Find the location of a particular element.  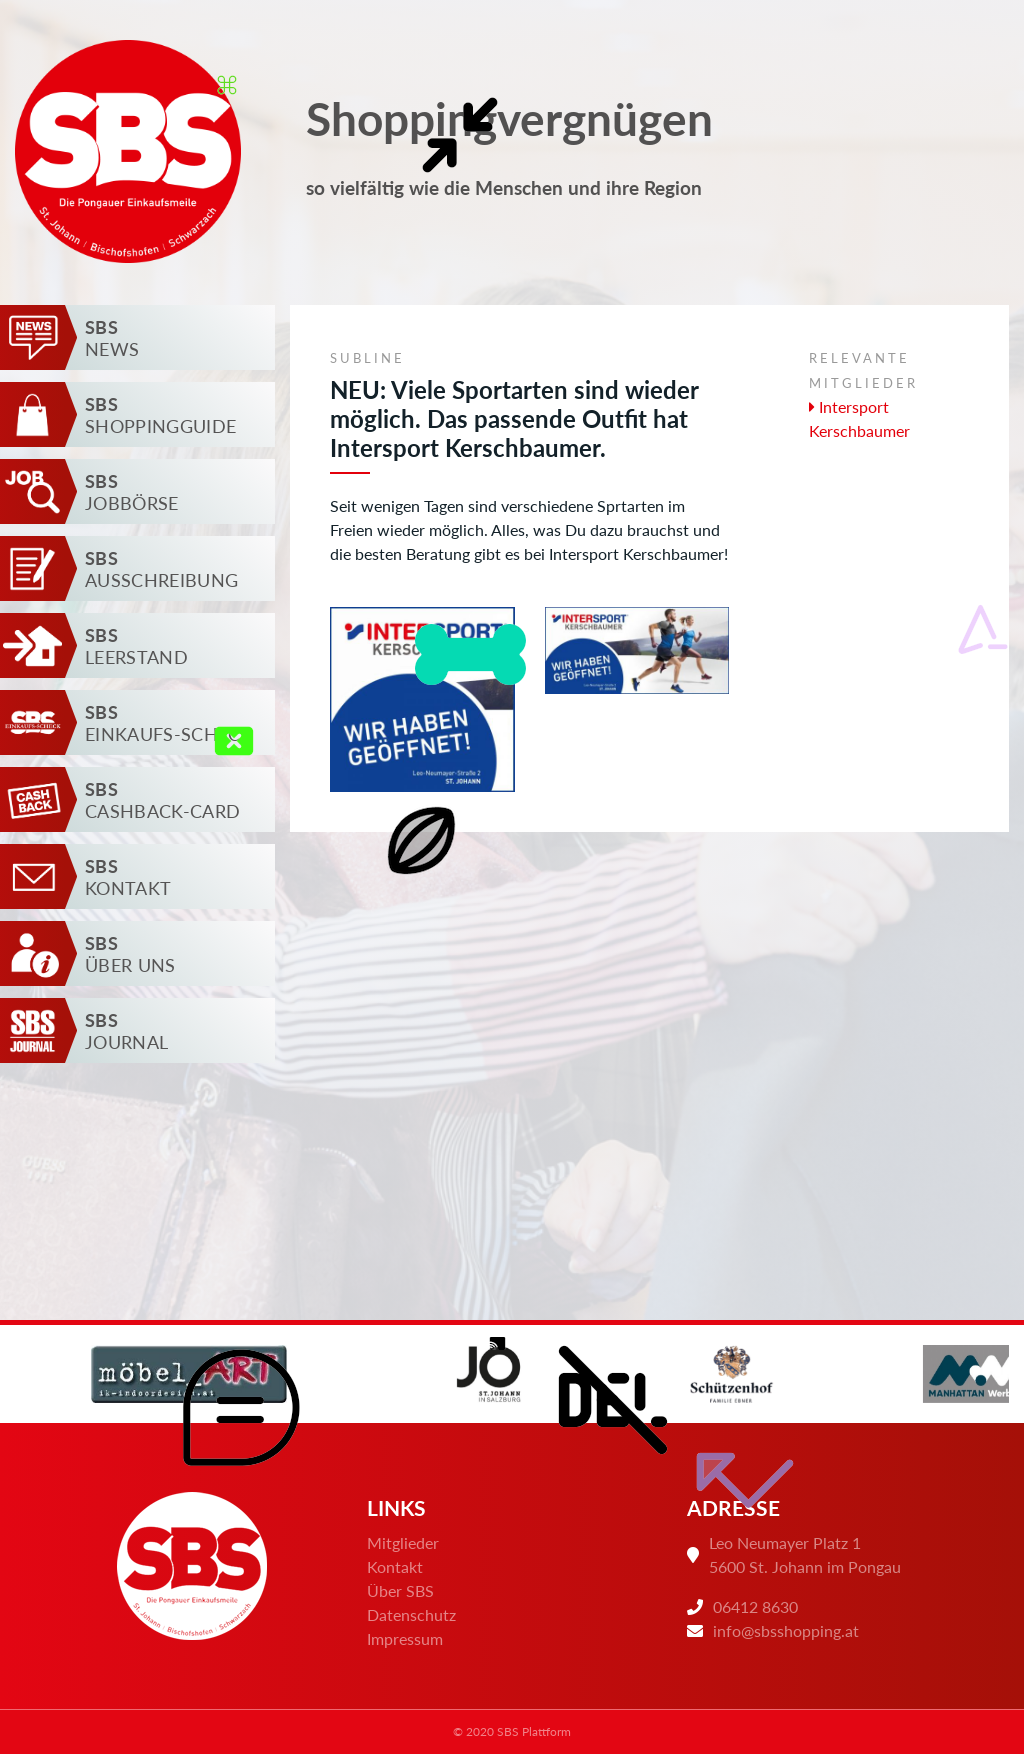

keyboard shortcut or command key symbol is located at coordinates (227, 85).